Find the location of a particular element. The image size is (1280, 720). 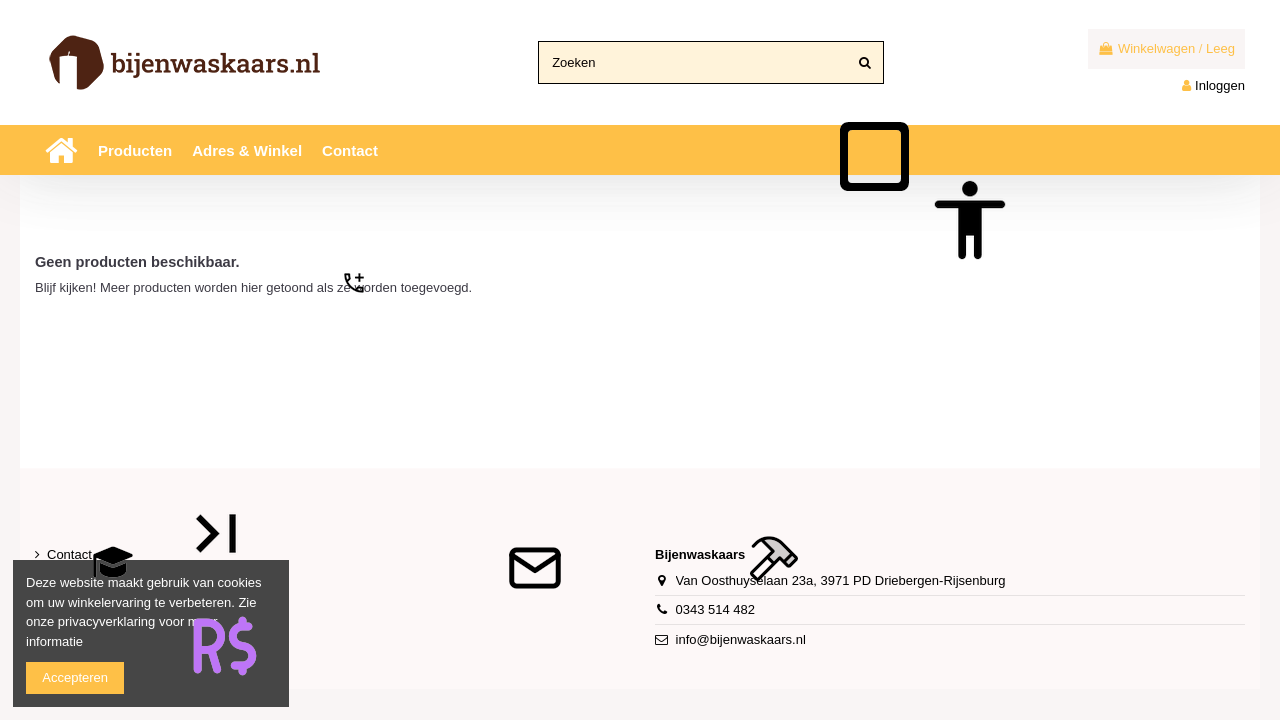

open your email inbox is located at coordinates (535, 568).